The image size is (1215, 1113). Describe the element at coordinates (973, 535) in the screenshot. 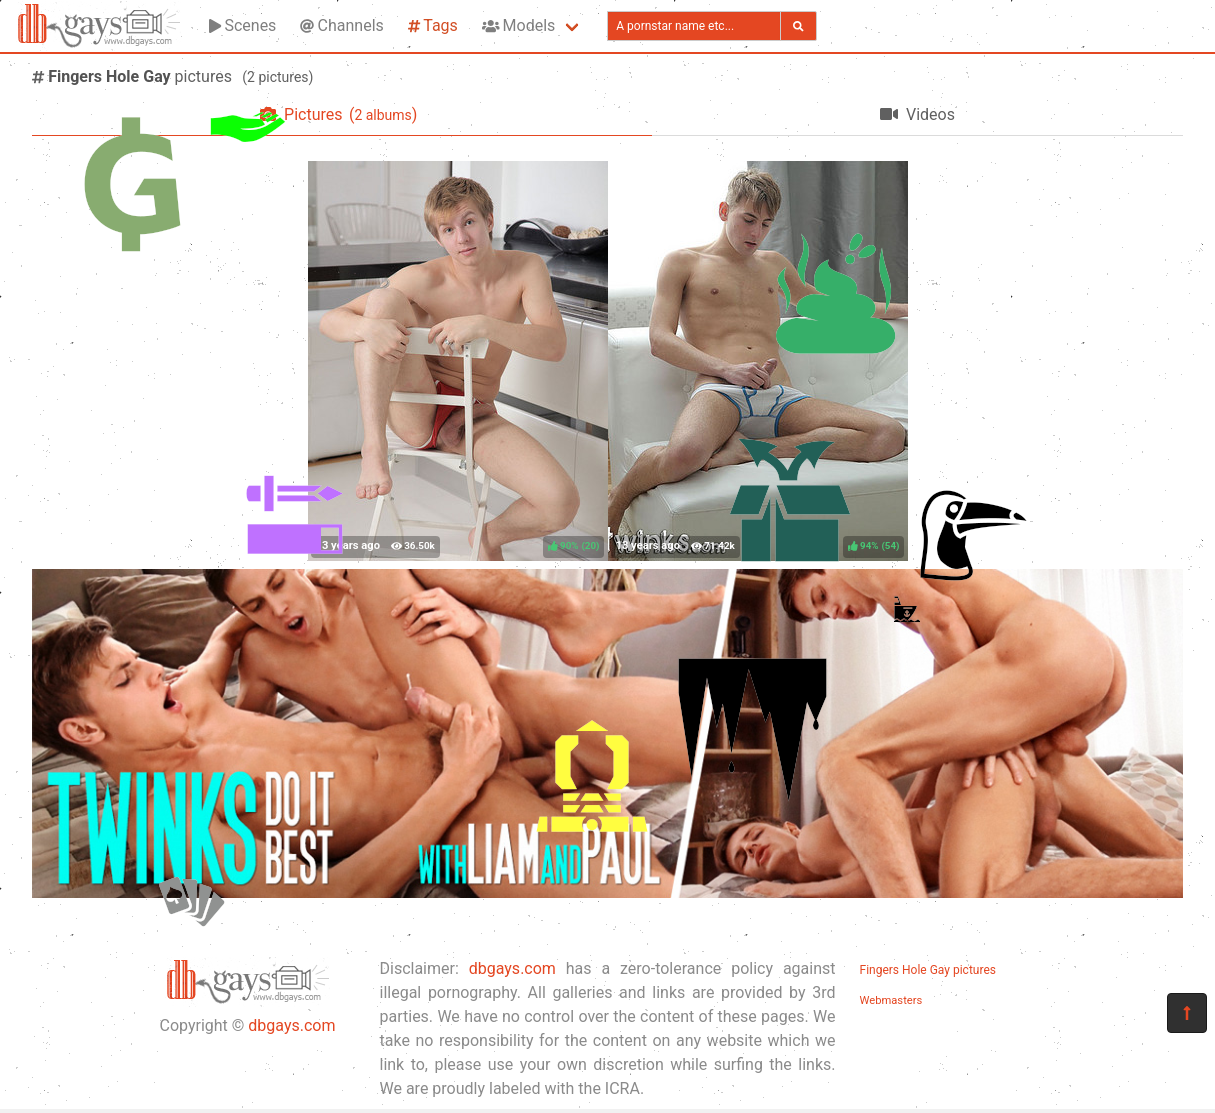

I see `decorative toucan icon for a tropical-themed game or app` at that location.